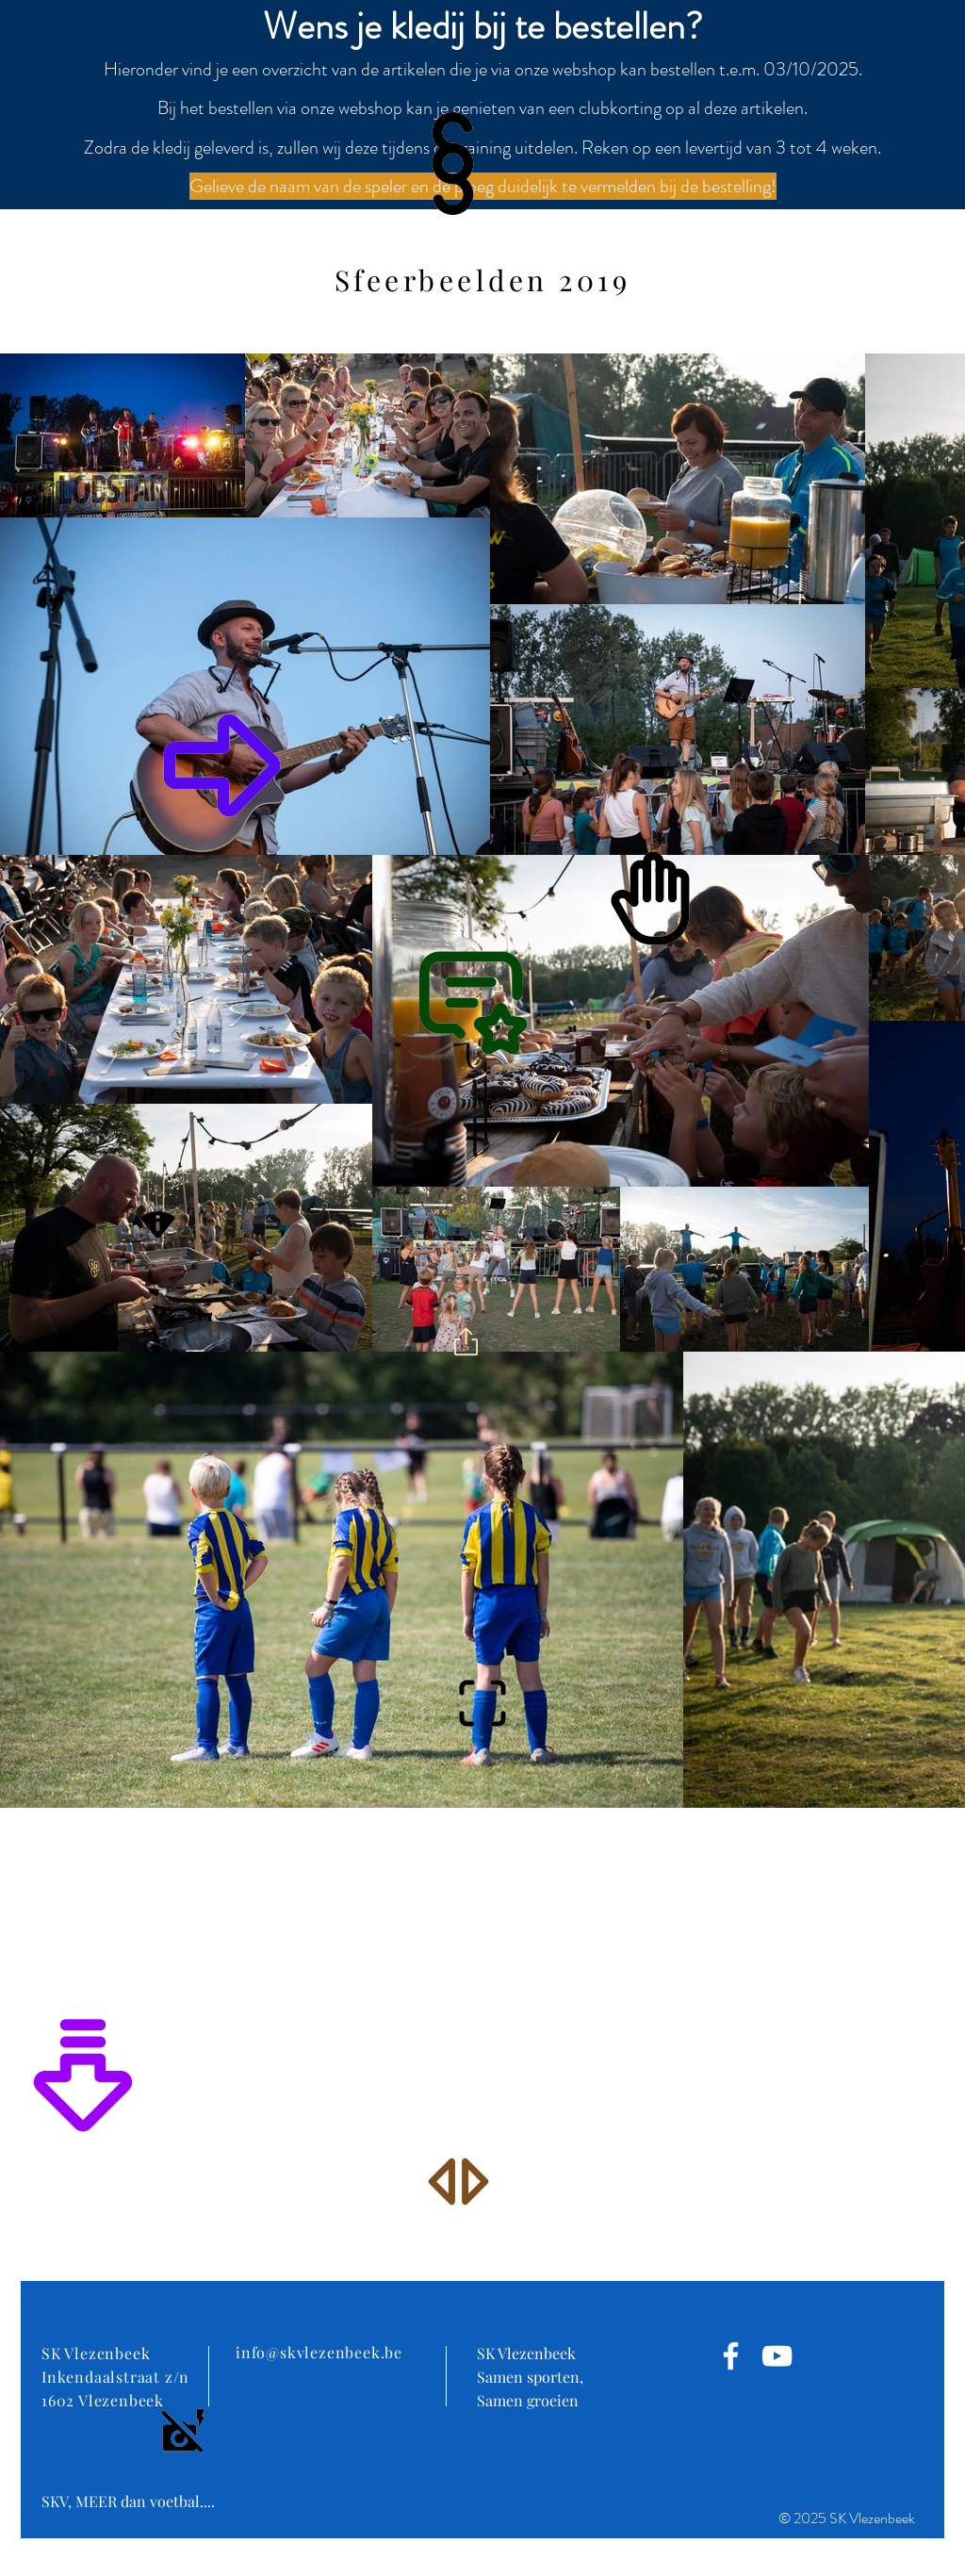  What do you see at coordinates (458, 2181) in the screenshot?
I see `expand or resize horizontally` at bounding box center [458, 2181].